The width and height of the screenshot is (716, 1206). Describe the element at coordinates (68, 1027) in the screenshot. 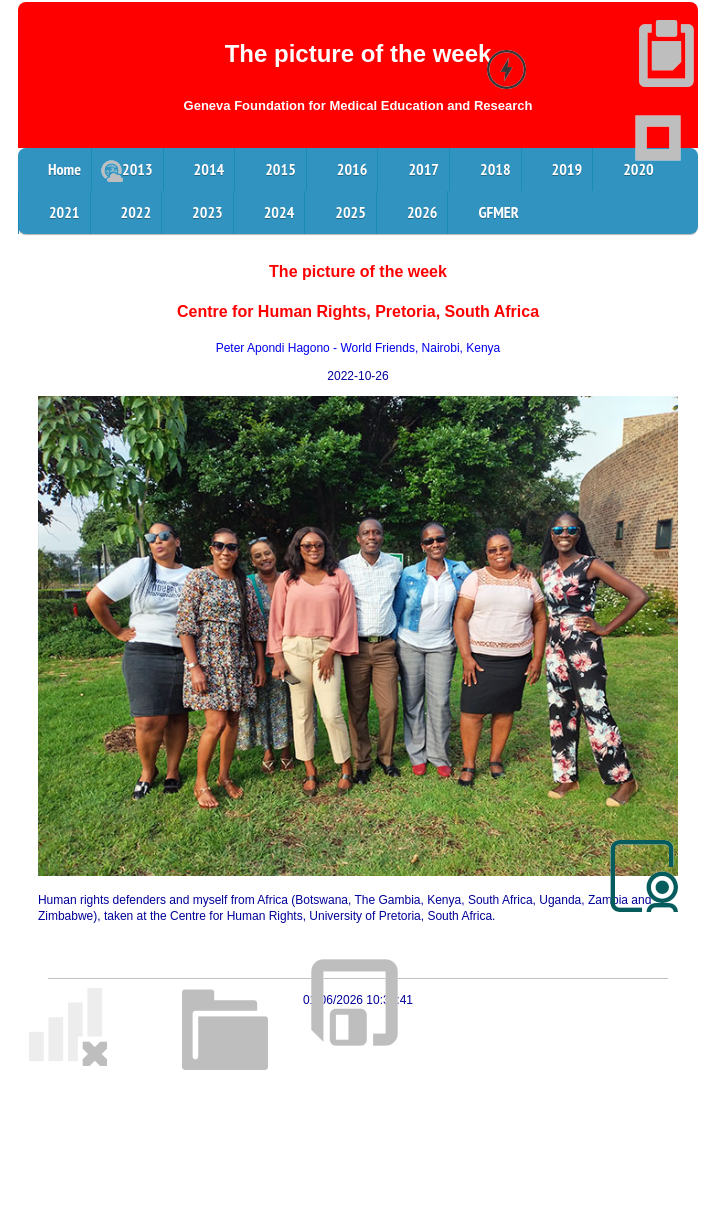

I see `indicates no cellular network connection` at that location.